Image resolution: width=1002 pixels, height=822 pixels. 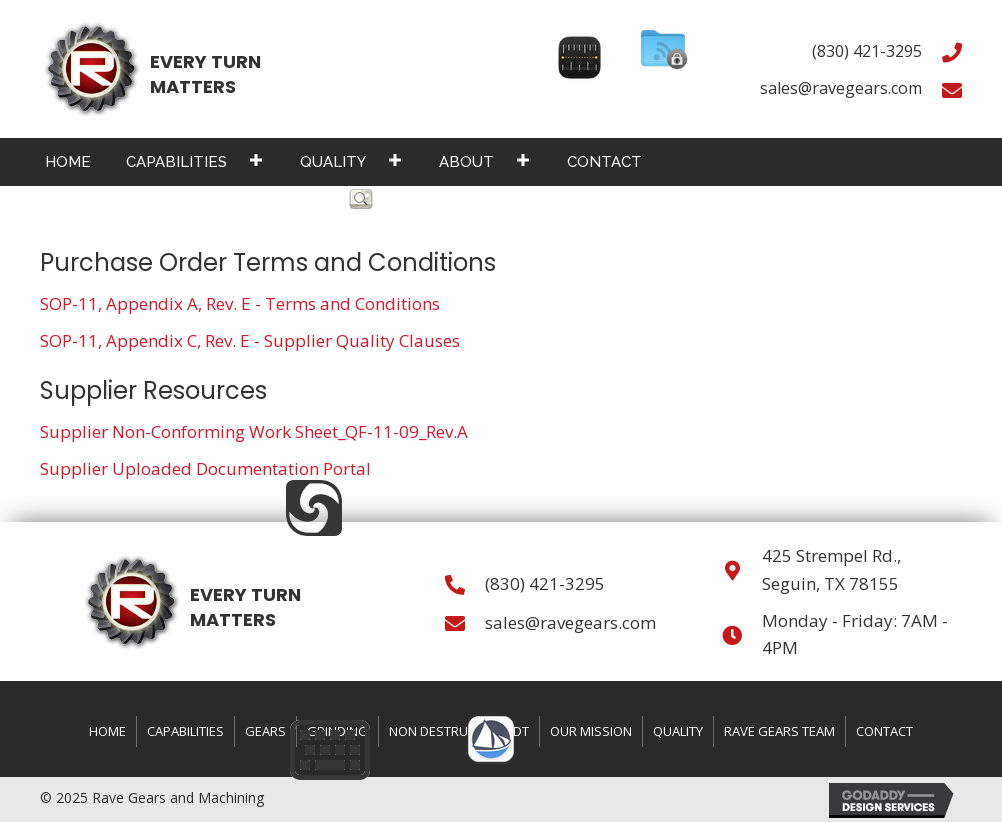 What do you see at coordinates (361, 199) in the screenshot?
I see `open eye of gnome image viewer` at bounding box center [361, 199].